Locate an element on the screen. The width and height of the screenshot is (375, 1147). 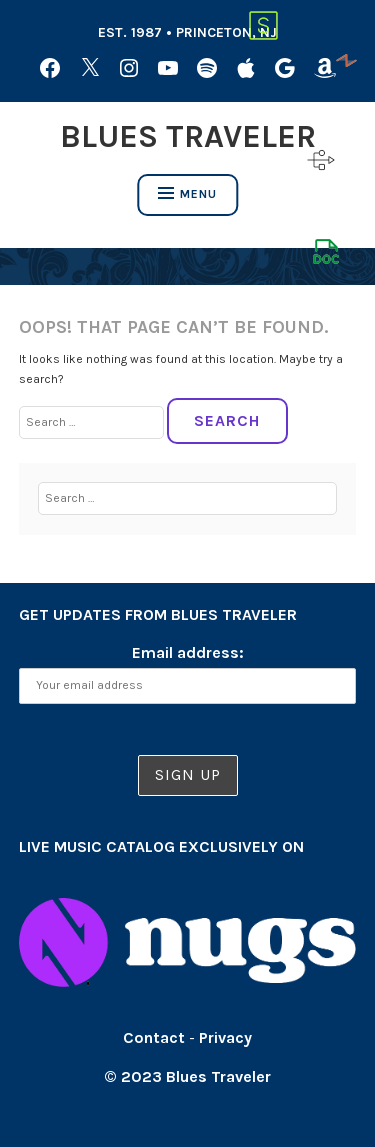
open a document file is located at coordinates (326, 252).